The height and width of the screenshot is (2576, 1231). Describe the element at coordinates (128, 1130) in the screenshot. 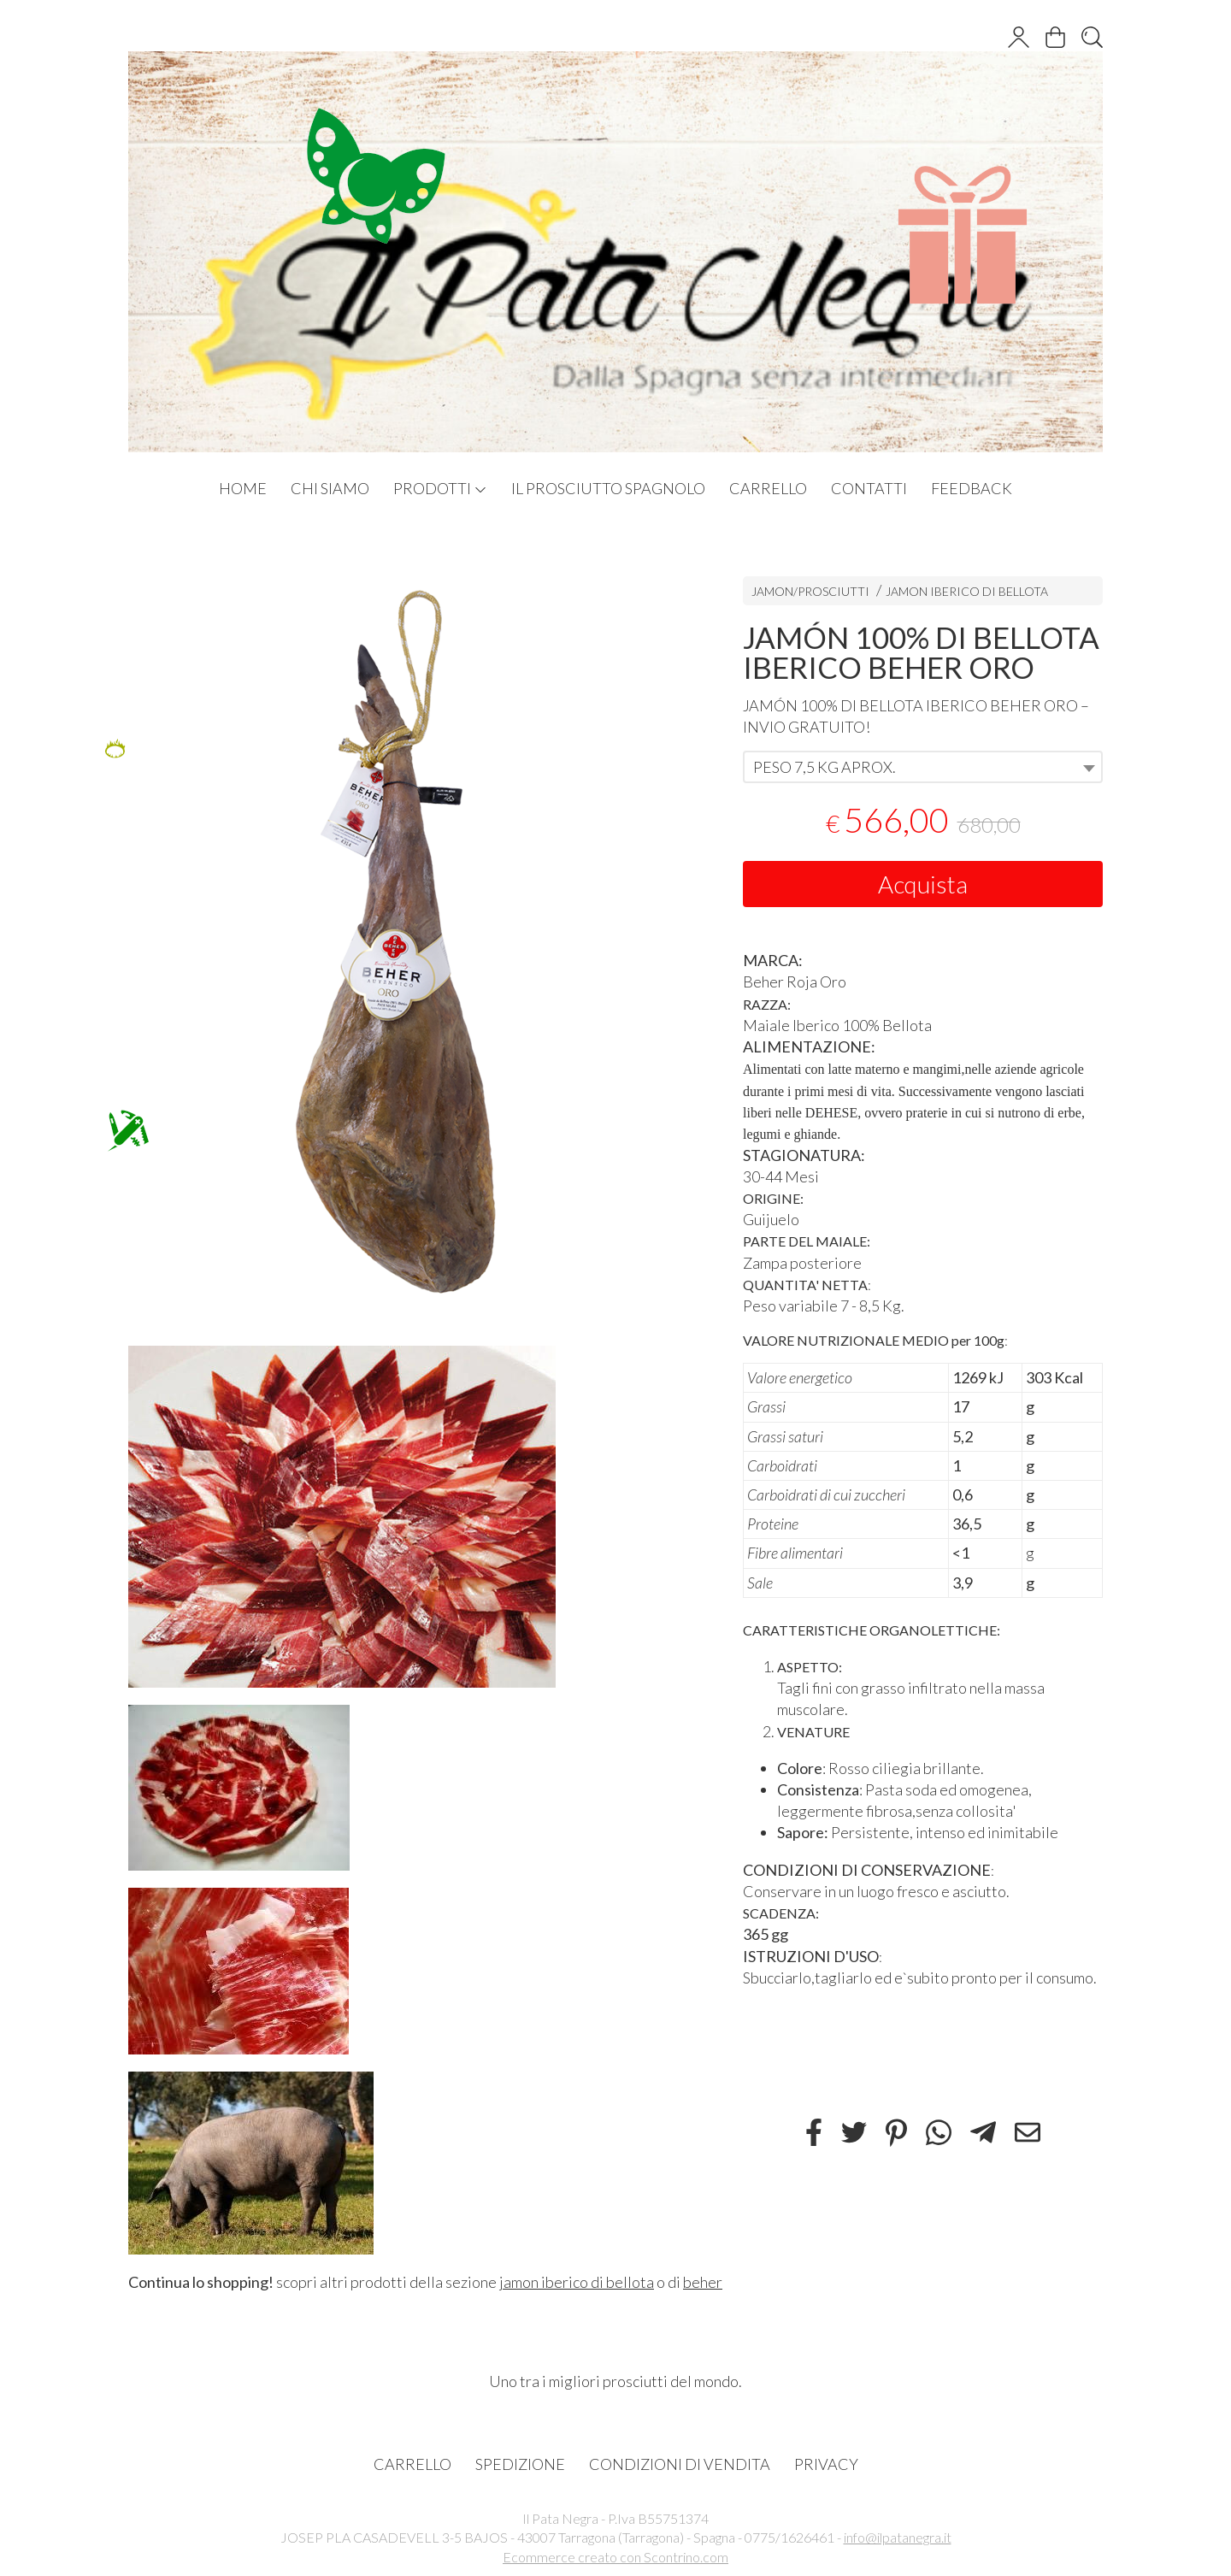

I see `access multi-tool or utility features` at that location.